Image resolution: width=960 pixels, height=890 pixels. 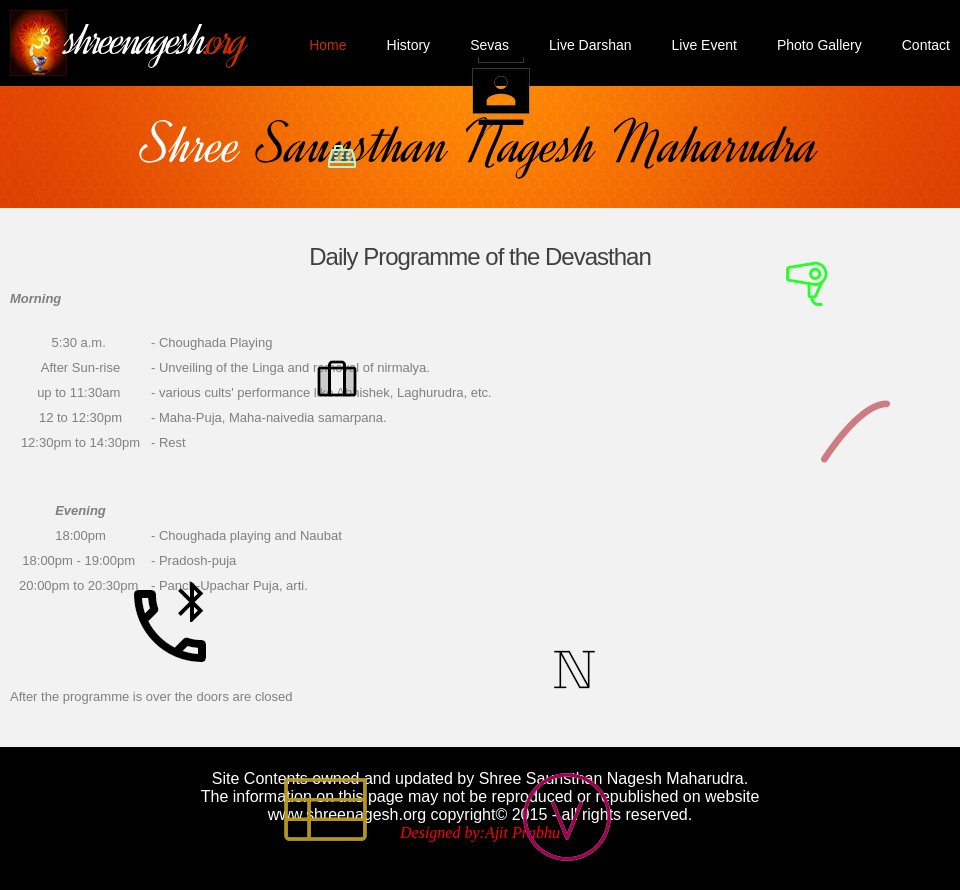 I want to click on indicates an active call using bluetooth speaker, so click(x=170, y=626).